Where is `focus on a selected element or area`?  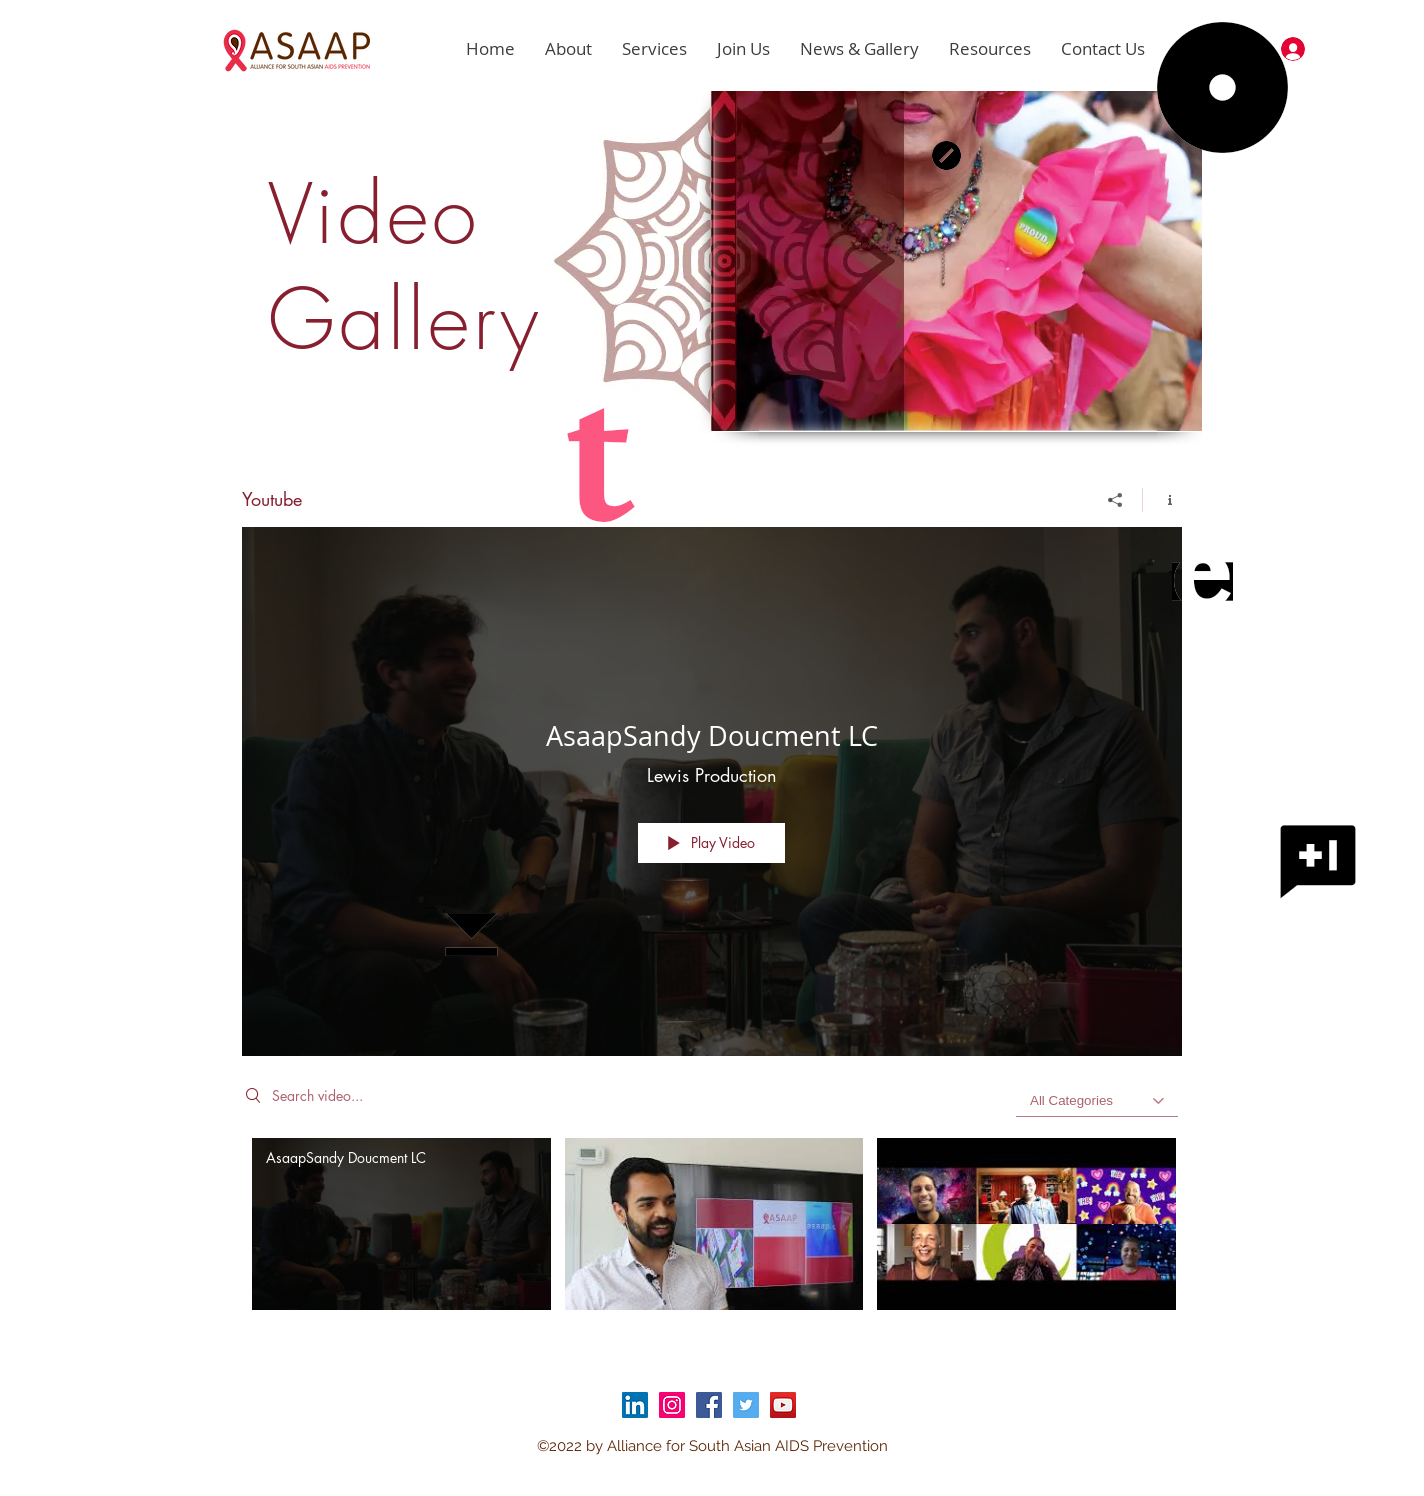 focus on a selected element or area is located at coordinates (1222, 87).